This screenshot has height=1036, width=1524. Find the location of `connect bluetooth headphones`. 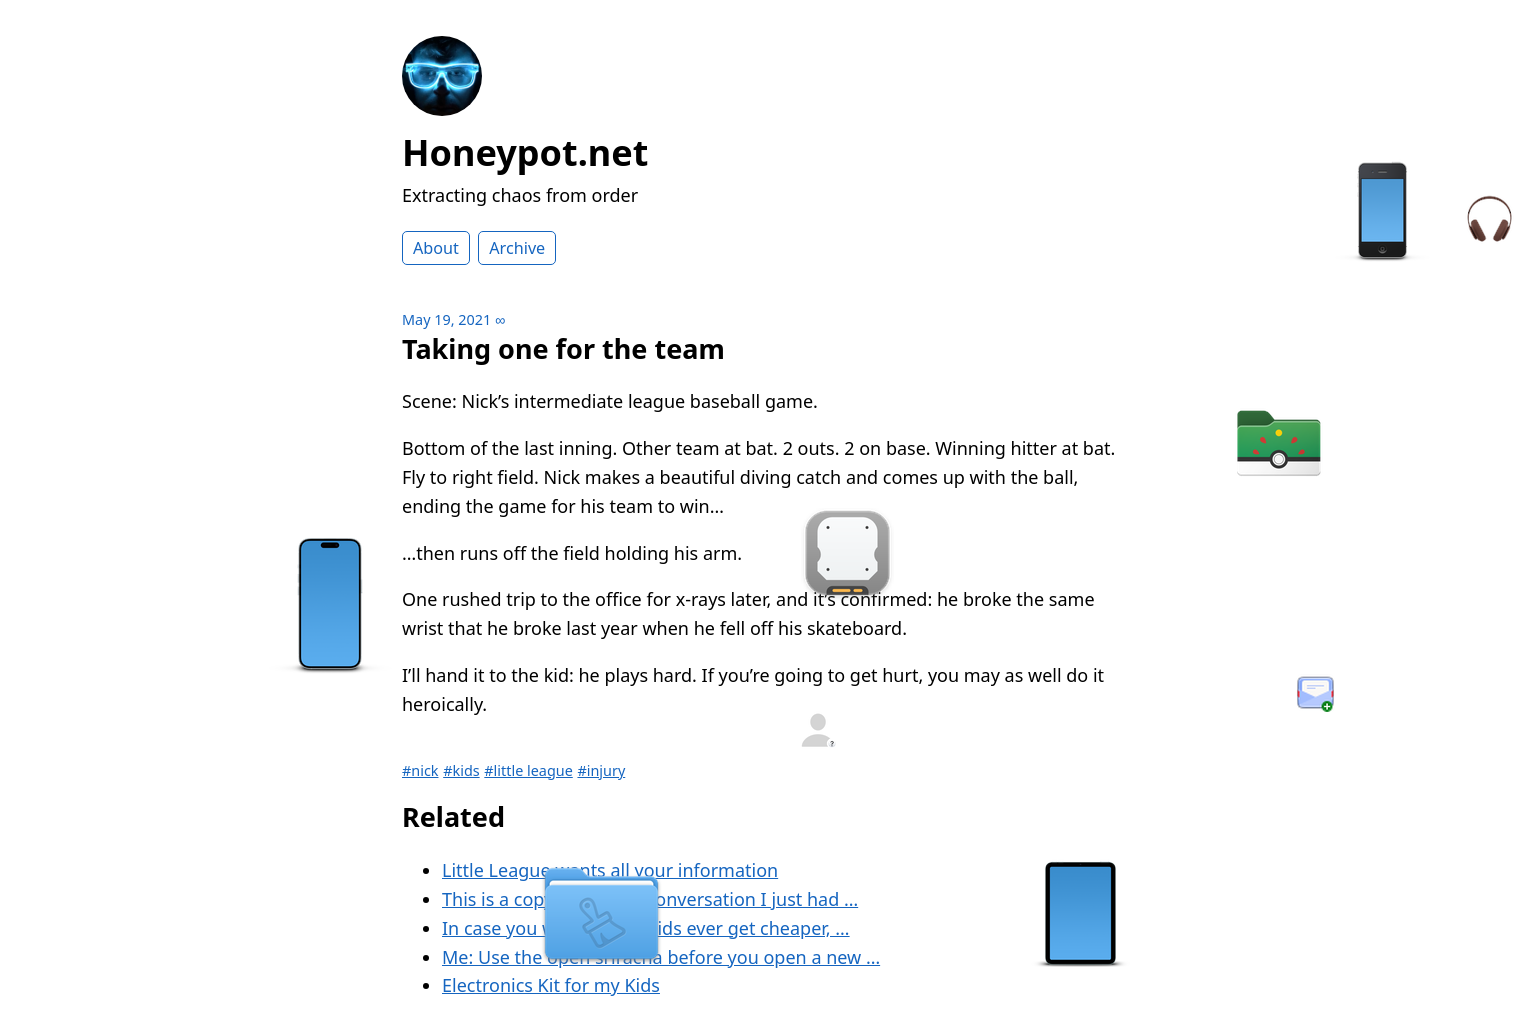

connect bluetooth headphones is located at coordinates (1489, 219).